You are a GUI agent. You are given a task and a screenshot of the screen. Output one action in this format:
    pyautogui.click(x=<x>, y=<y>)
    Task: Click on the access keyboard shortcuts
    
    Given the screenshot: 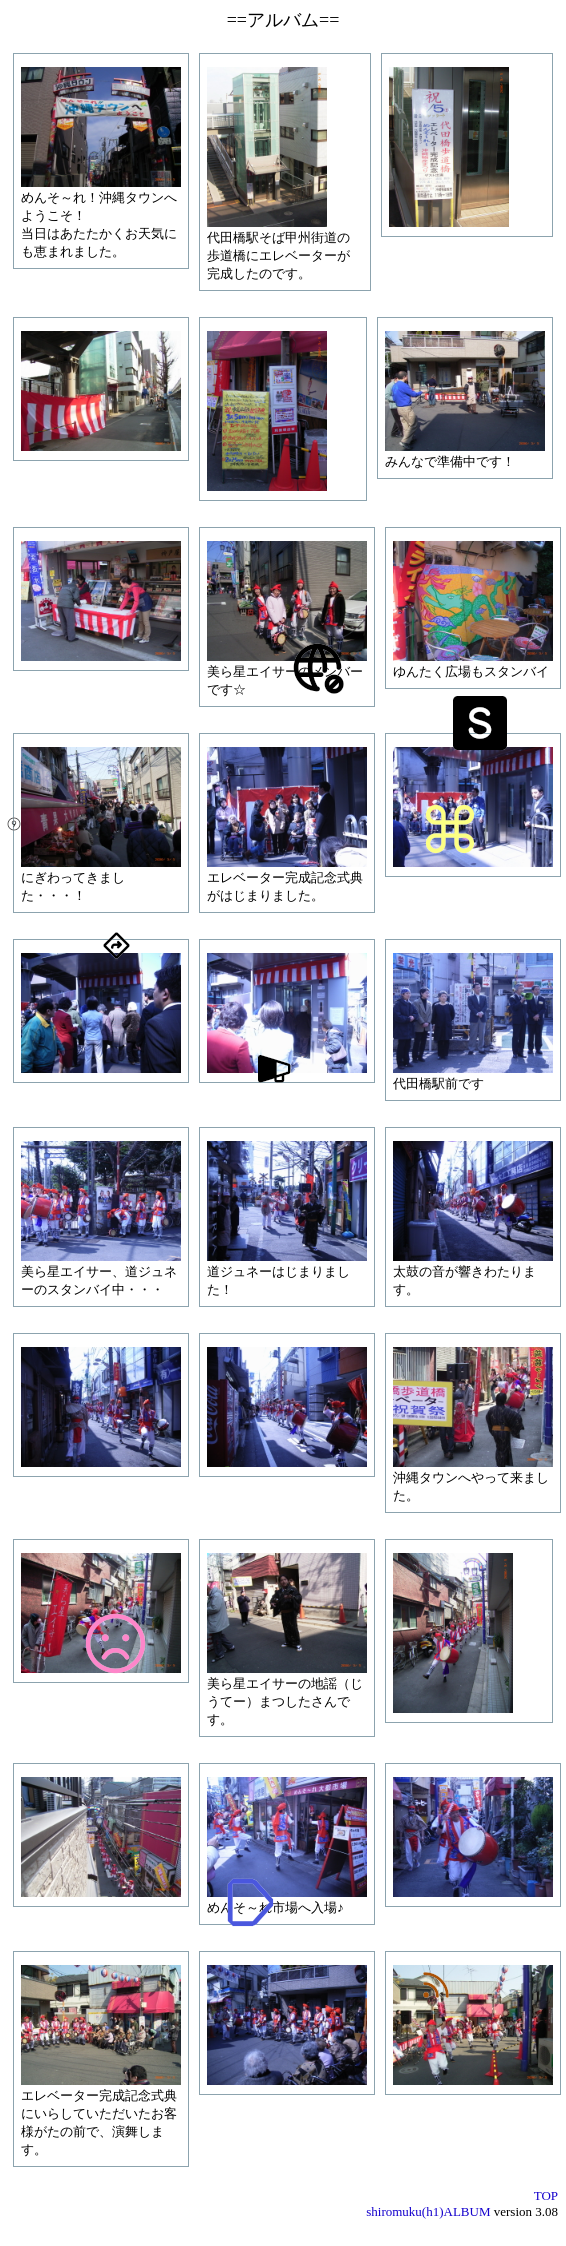 What is the action you would take?
    pyautogui.click(x=450, y=829)
    